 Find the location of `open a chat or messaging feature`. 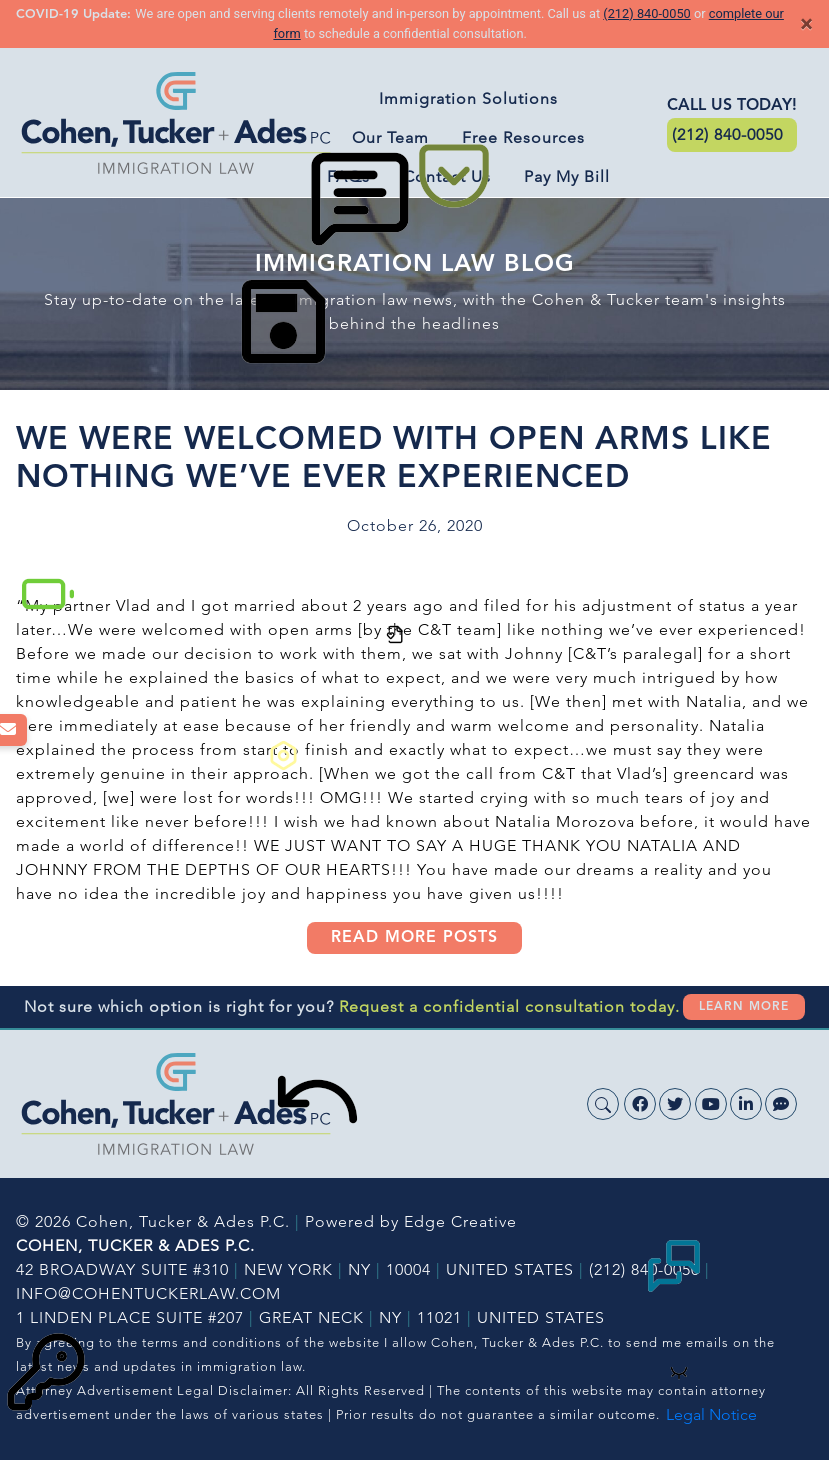

open a chat or messaging feature is located at coordinates (360, 197).